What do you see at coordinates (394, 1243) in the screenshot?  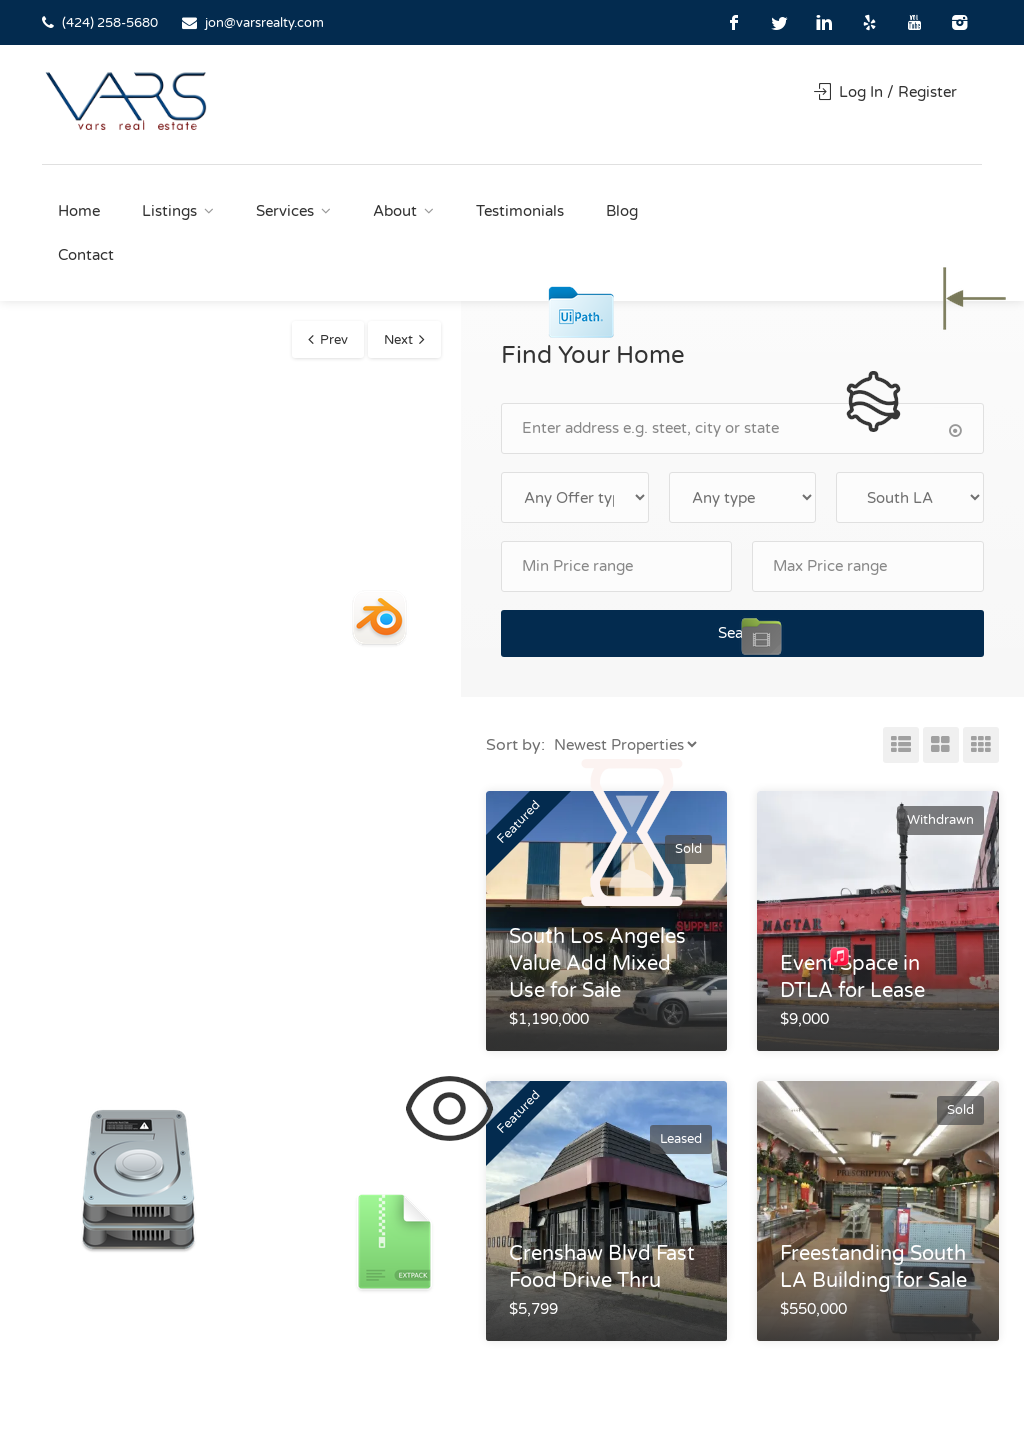 I see `virtualbox extension pack file` at bounding box center [394, 1243].